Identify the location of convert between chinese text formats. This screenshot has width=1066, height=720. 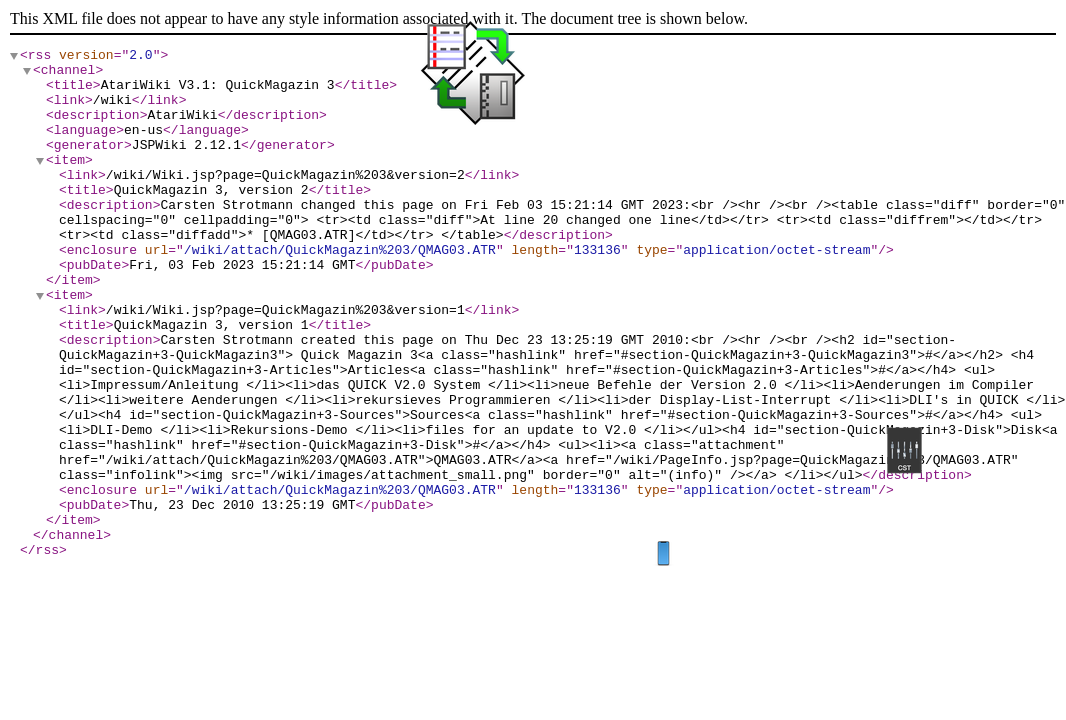
(472, 72).